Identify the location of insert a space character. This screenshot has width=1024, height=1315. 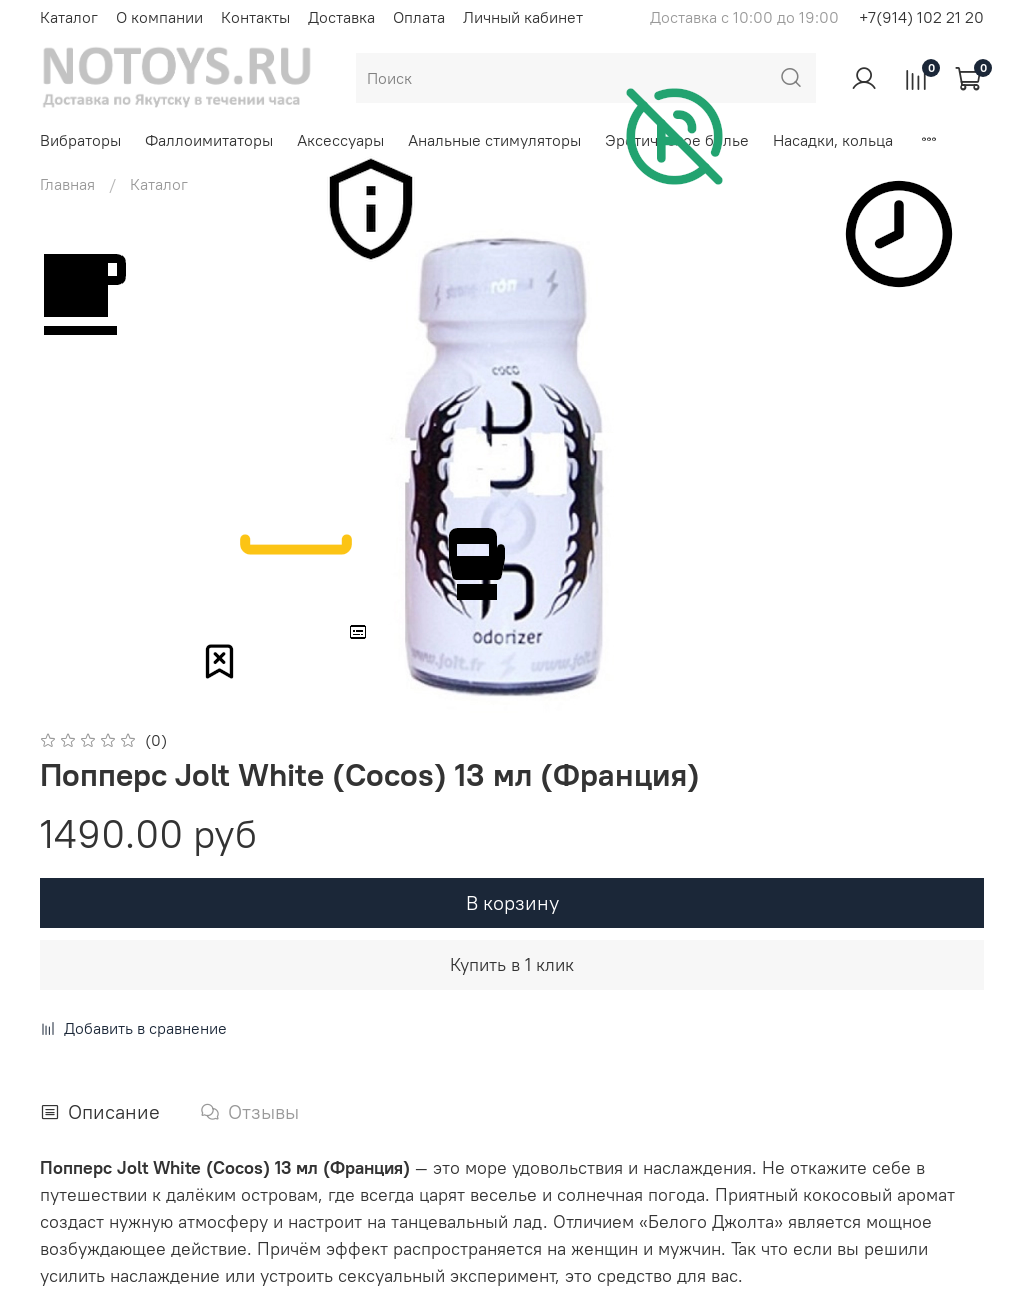
(296, 514).